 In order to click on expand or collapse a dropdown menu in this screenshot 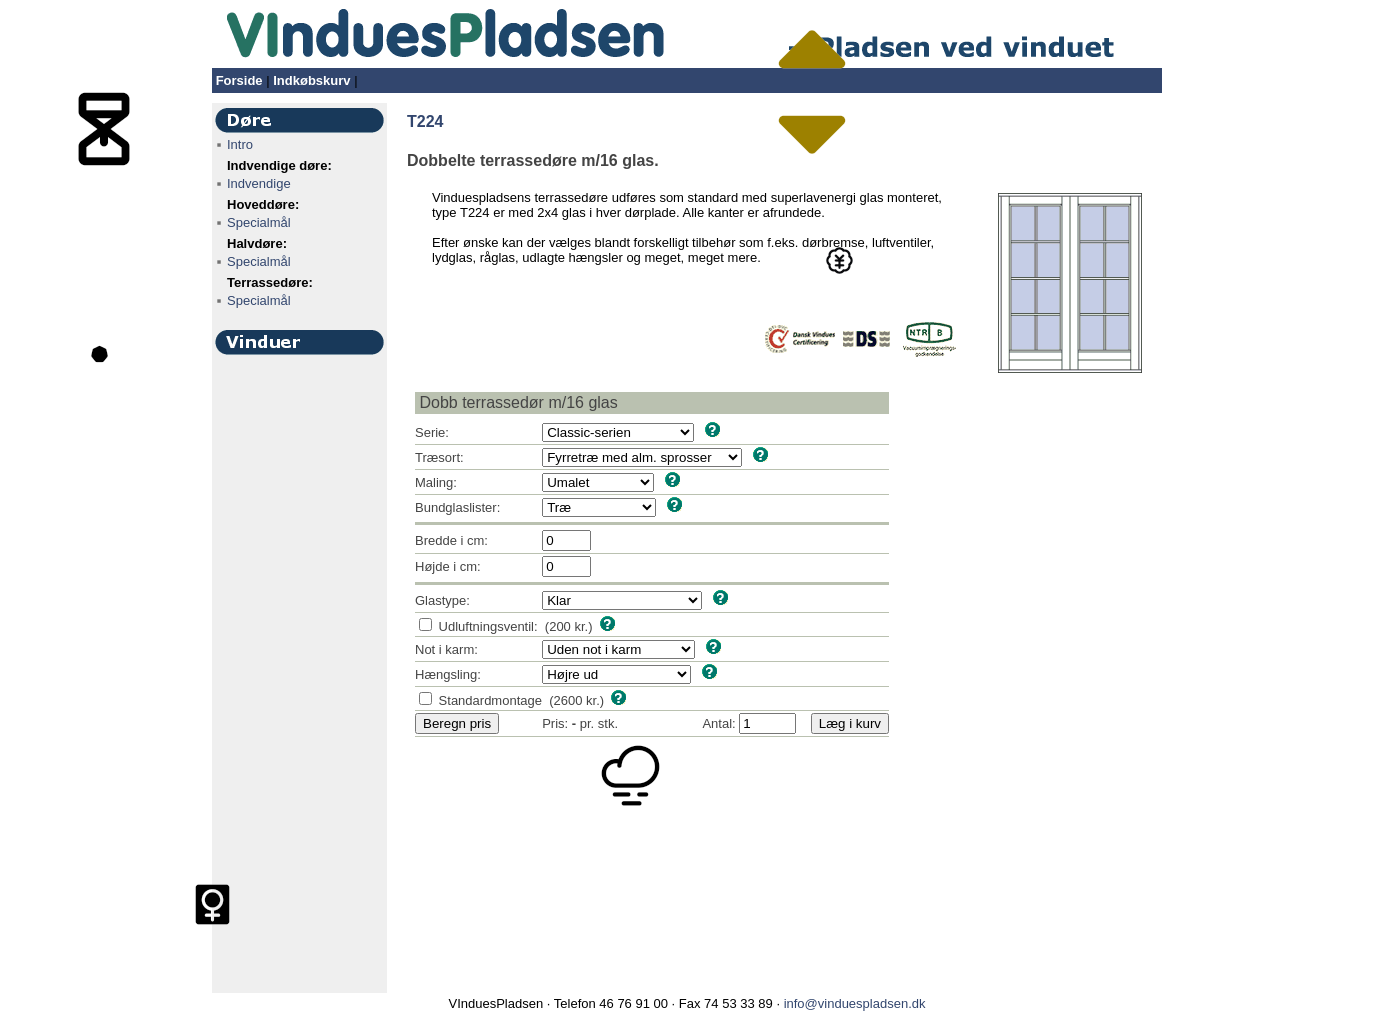, I will do `click(812, 92)`.